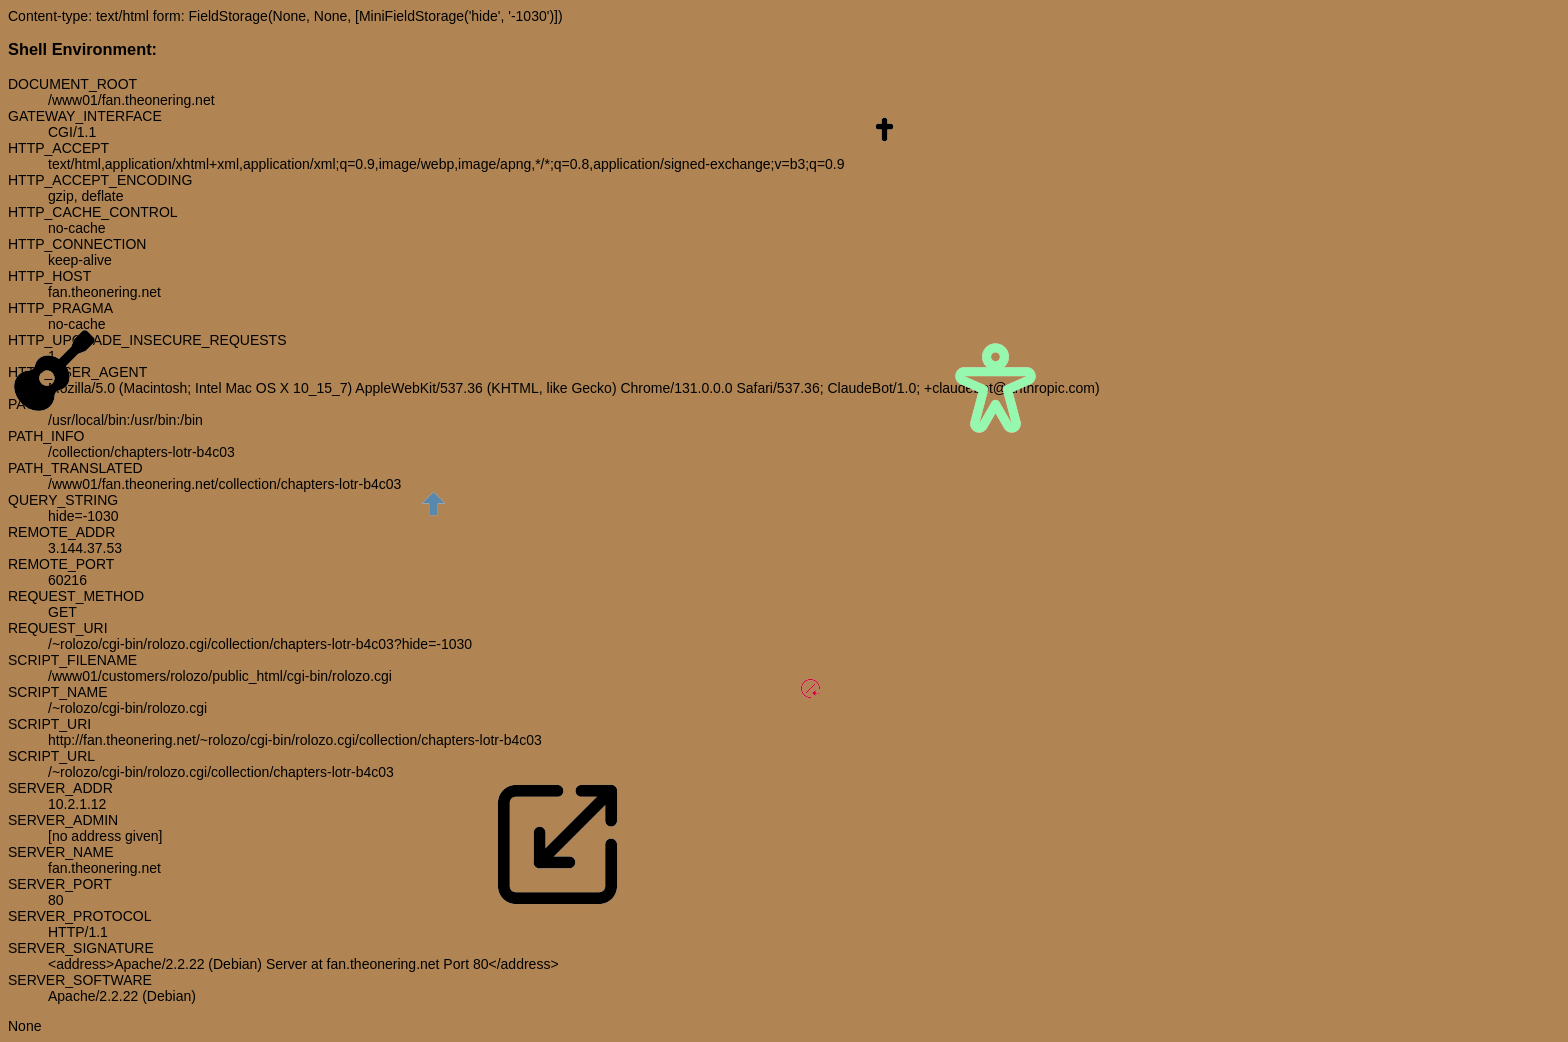  I want to click on indicates a tracked issue was closed as not planned, so click(810, 688).